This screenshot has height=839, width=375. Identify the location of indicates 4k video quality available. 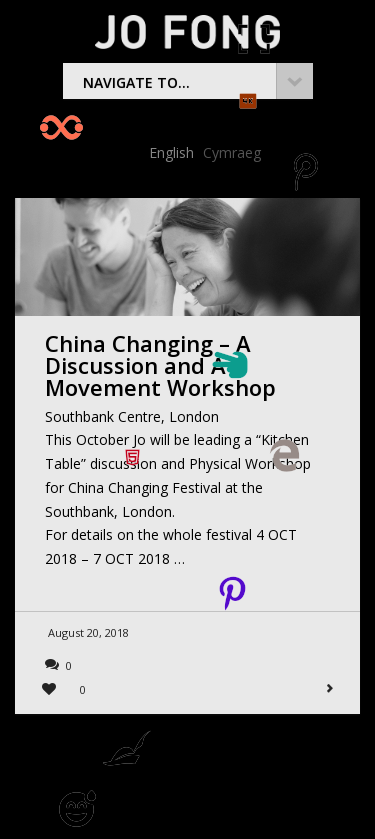
(248, 101).